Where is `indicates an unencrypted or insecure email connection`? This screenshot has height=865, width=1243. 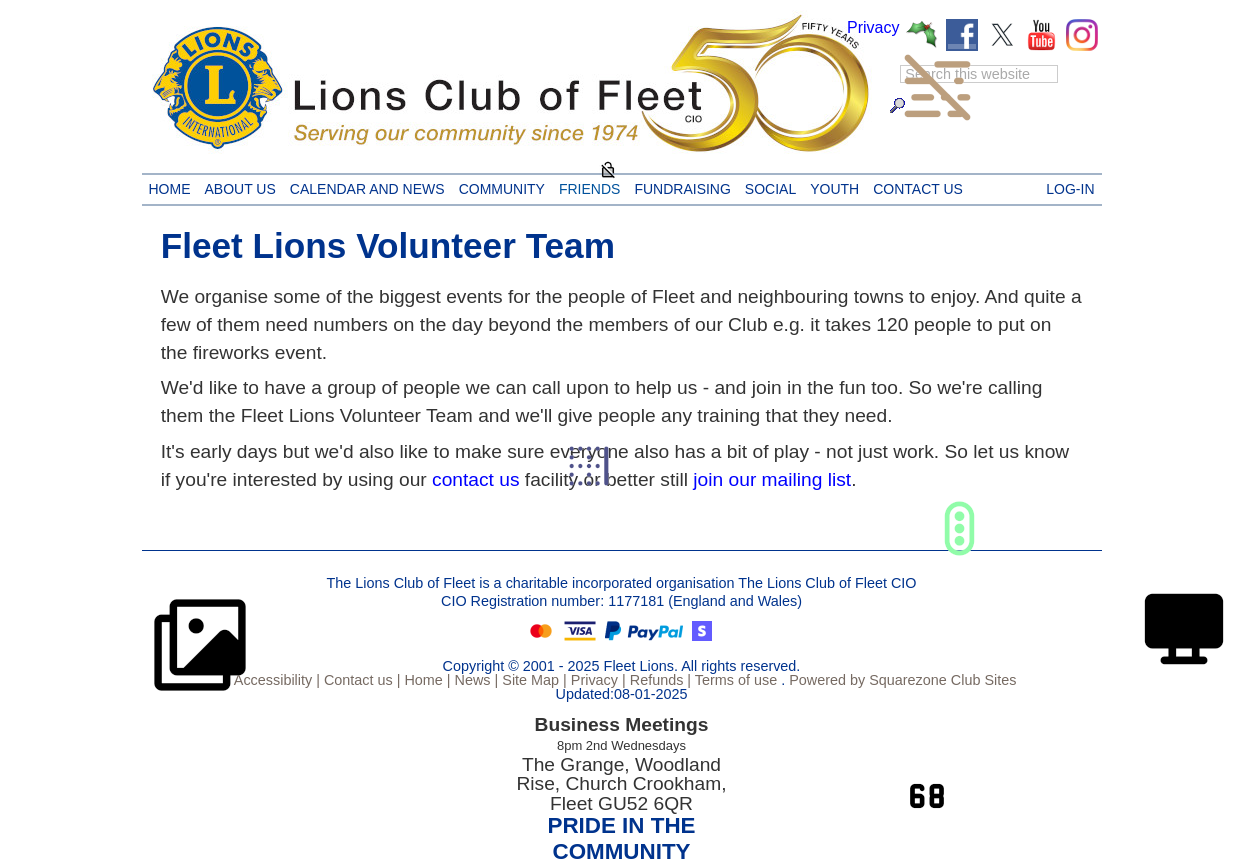 indicates an unencrypted or insecure email connection is located at coordinates (608, 170).